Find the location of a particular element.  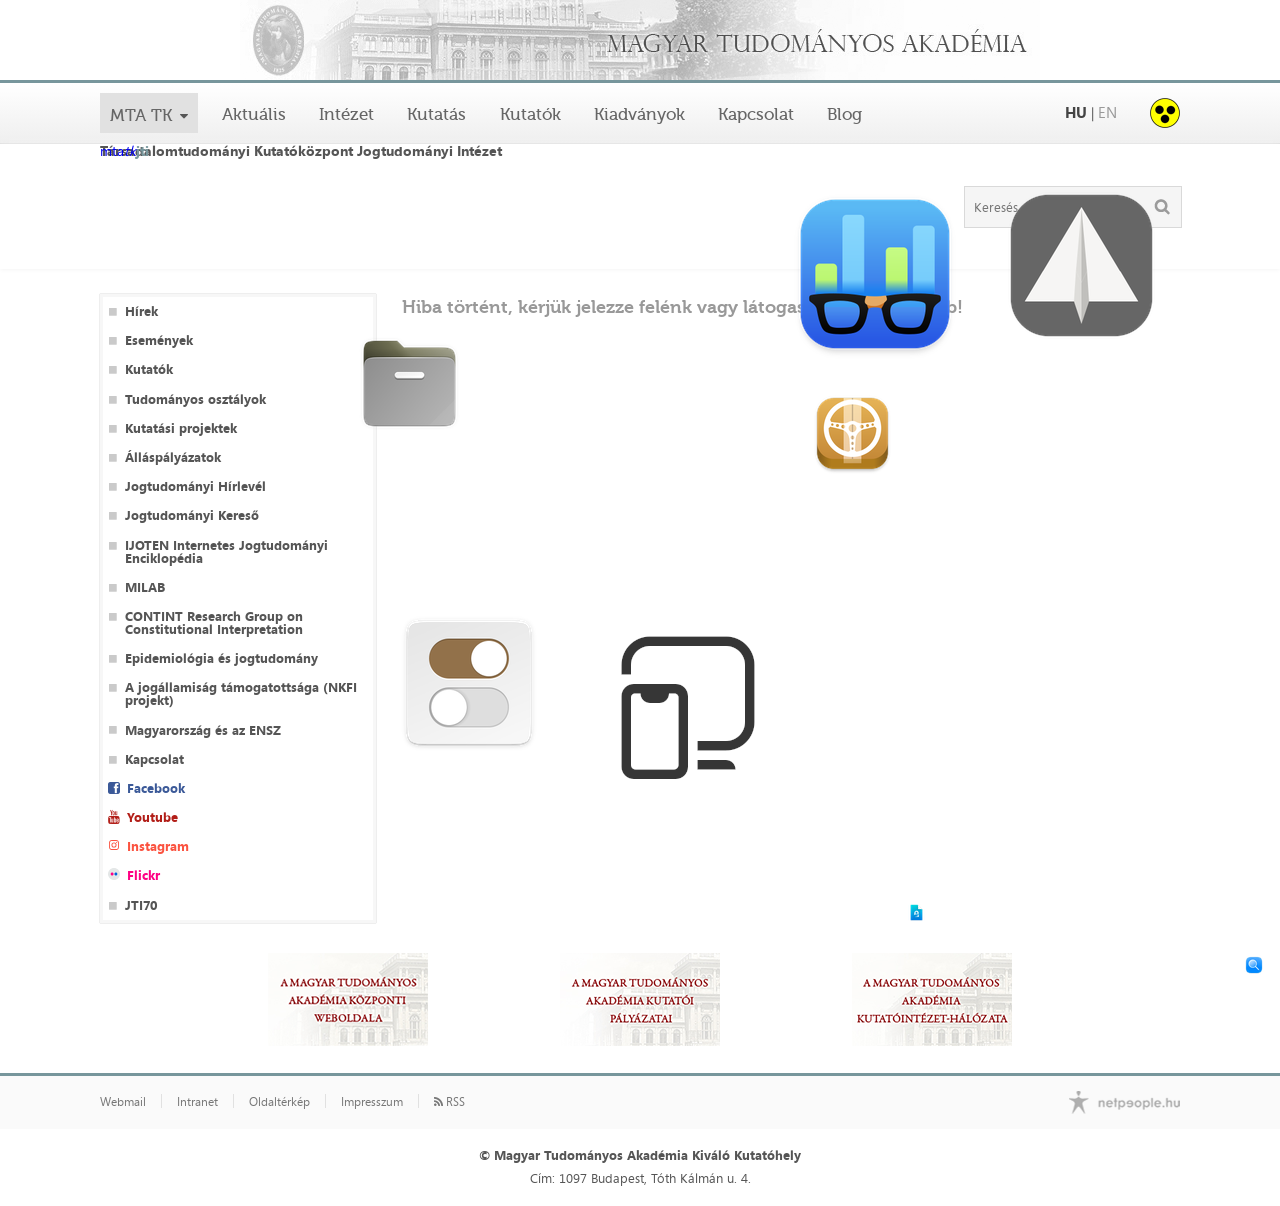

open boxflat racing wheel configuration app is located at coordinates (852, 433).